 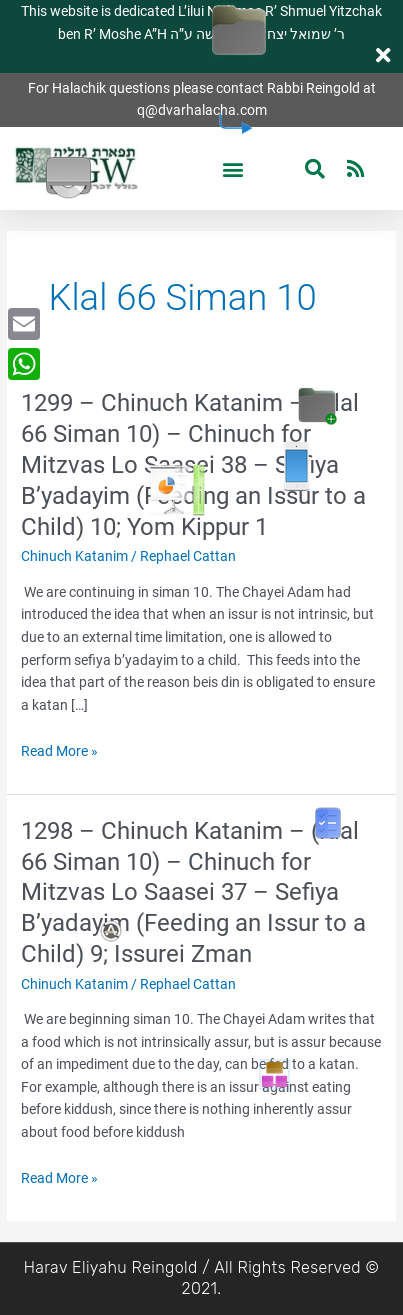 I want to click on presentation template file type, so click(x=176, y=488).